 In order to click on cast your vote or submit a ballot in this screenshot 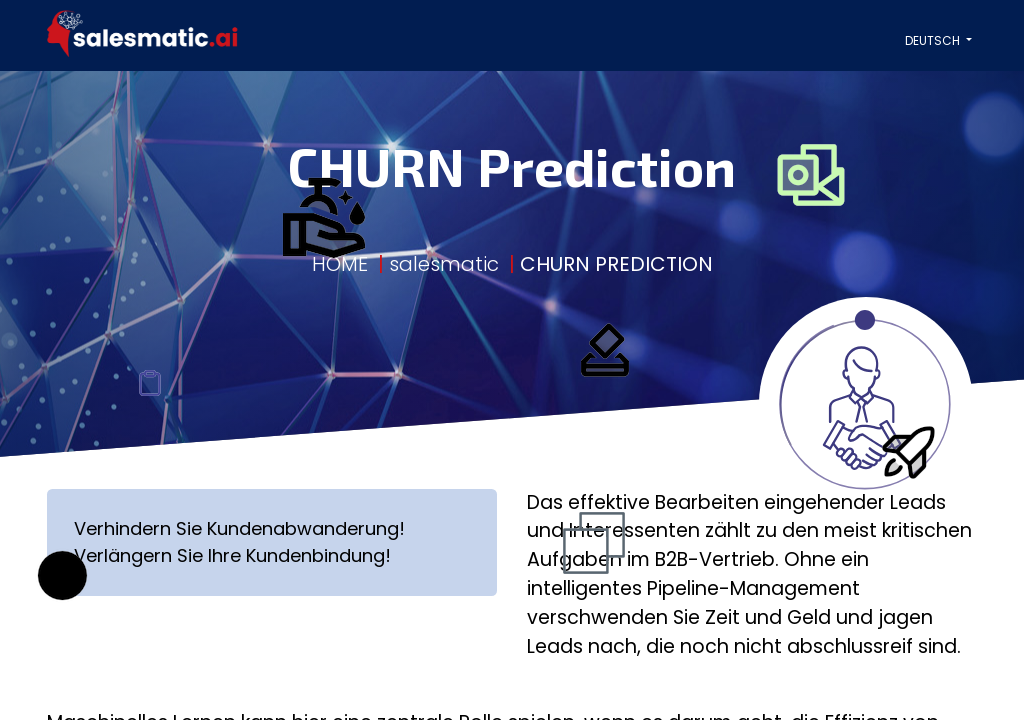, I will do `click(605, 350)`.